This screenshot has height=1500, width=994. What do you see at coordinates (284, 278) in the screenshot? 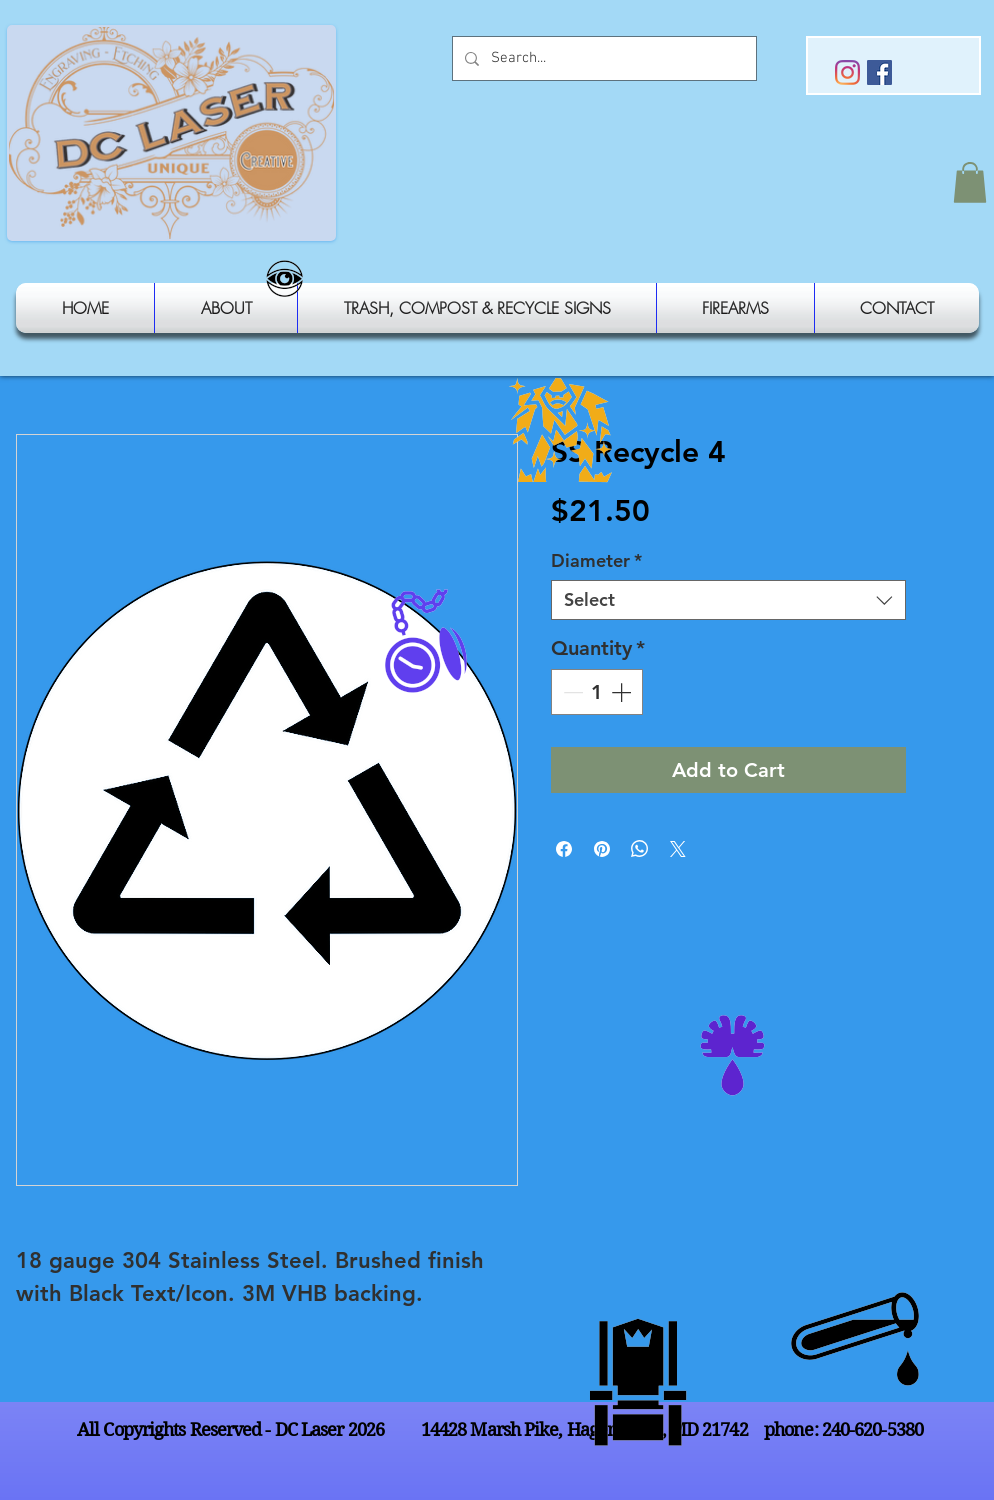
I see `toggle password visibility off` at bounding box center [284, 278].